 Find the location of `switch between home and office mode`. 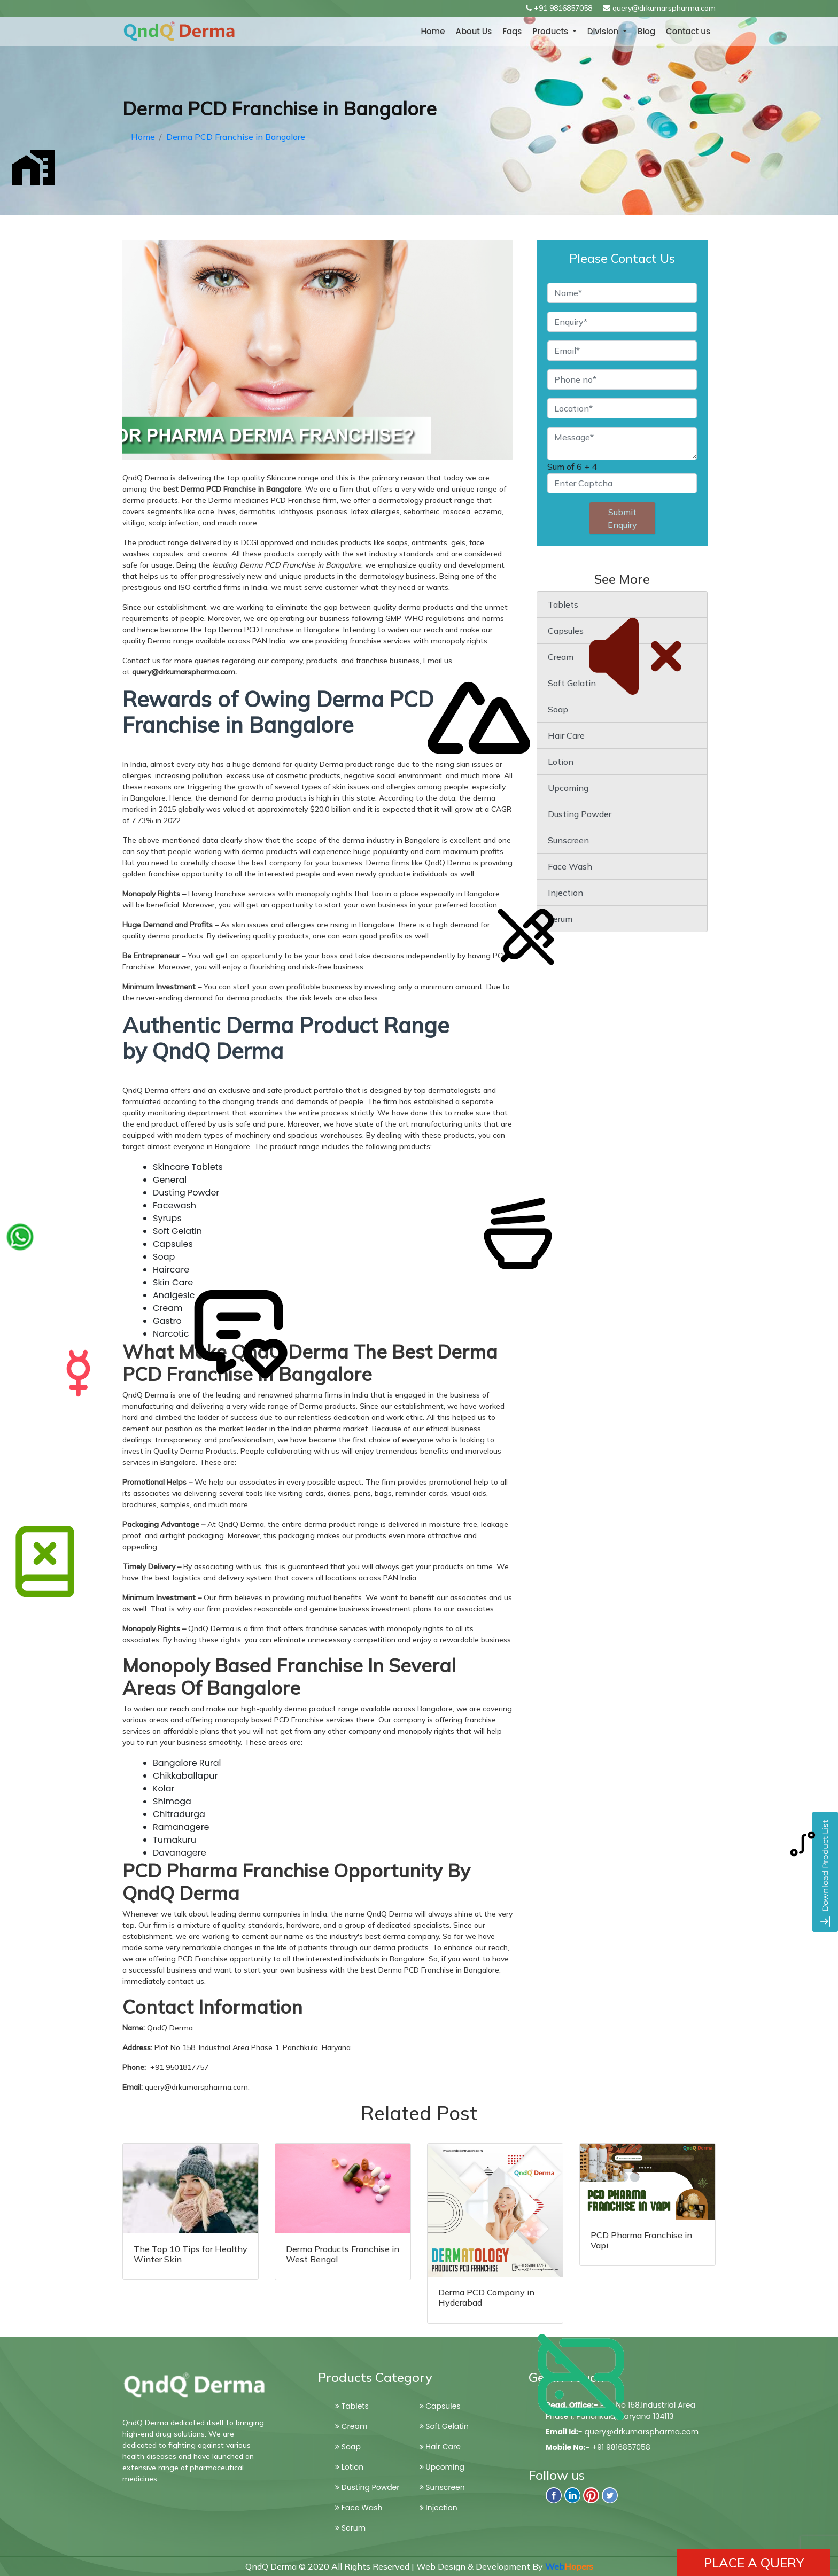

switch between home and office mode is located at coordinates (34, 167).